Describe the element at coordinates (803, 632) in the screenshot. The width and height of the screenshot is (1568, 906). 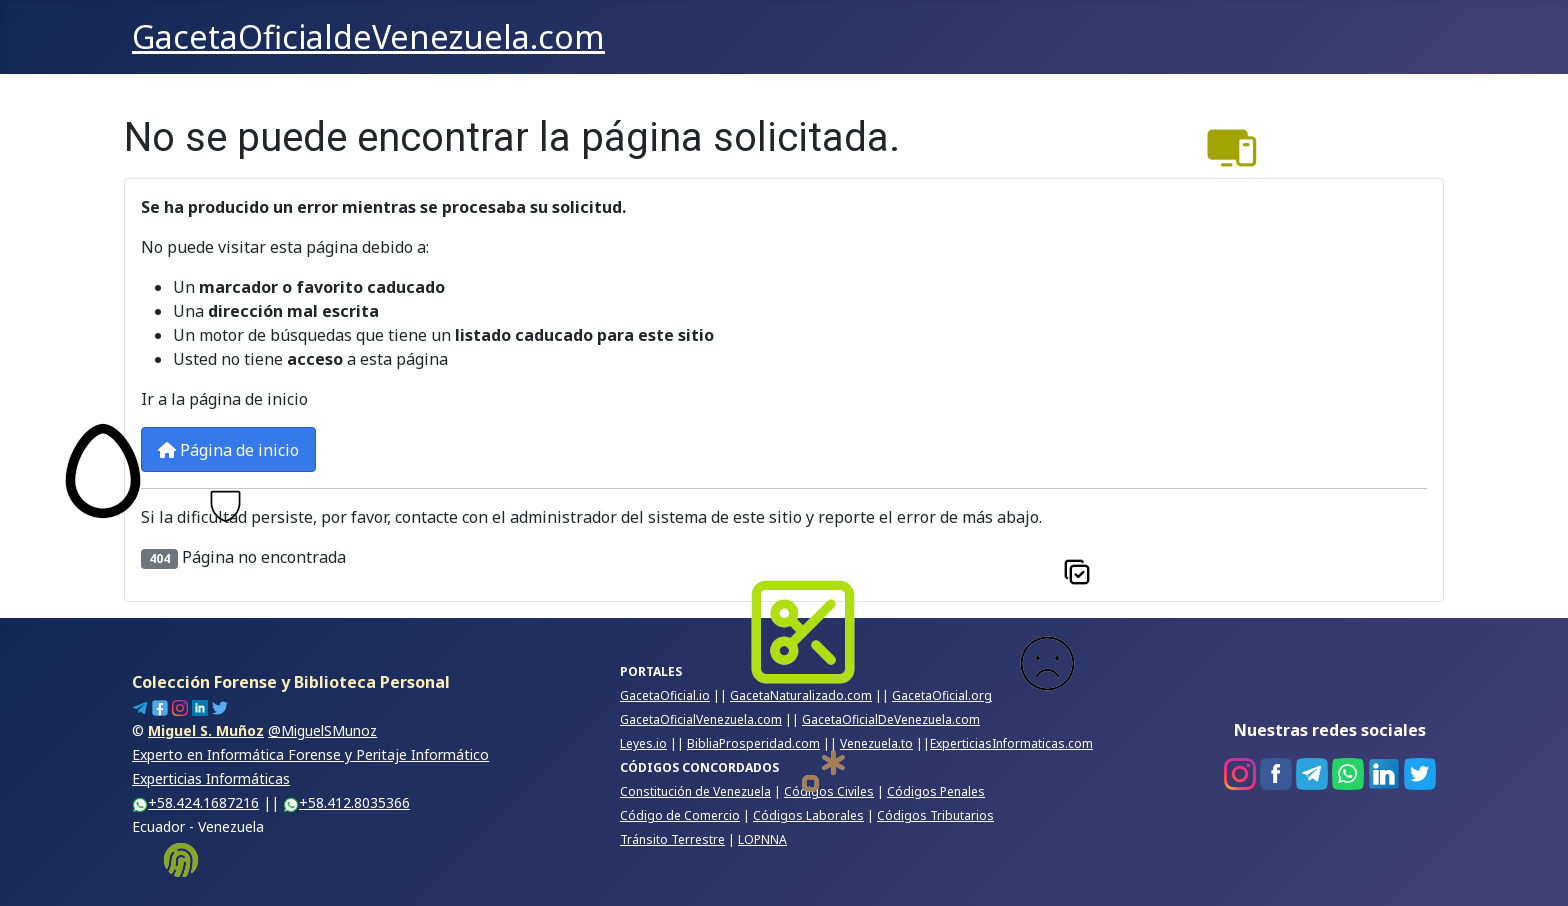
I see `cut or crop selected content` at that location.